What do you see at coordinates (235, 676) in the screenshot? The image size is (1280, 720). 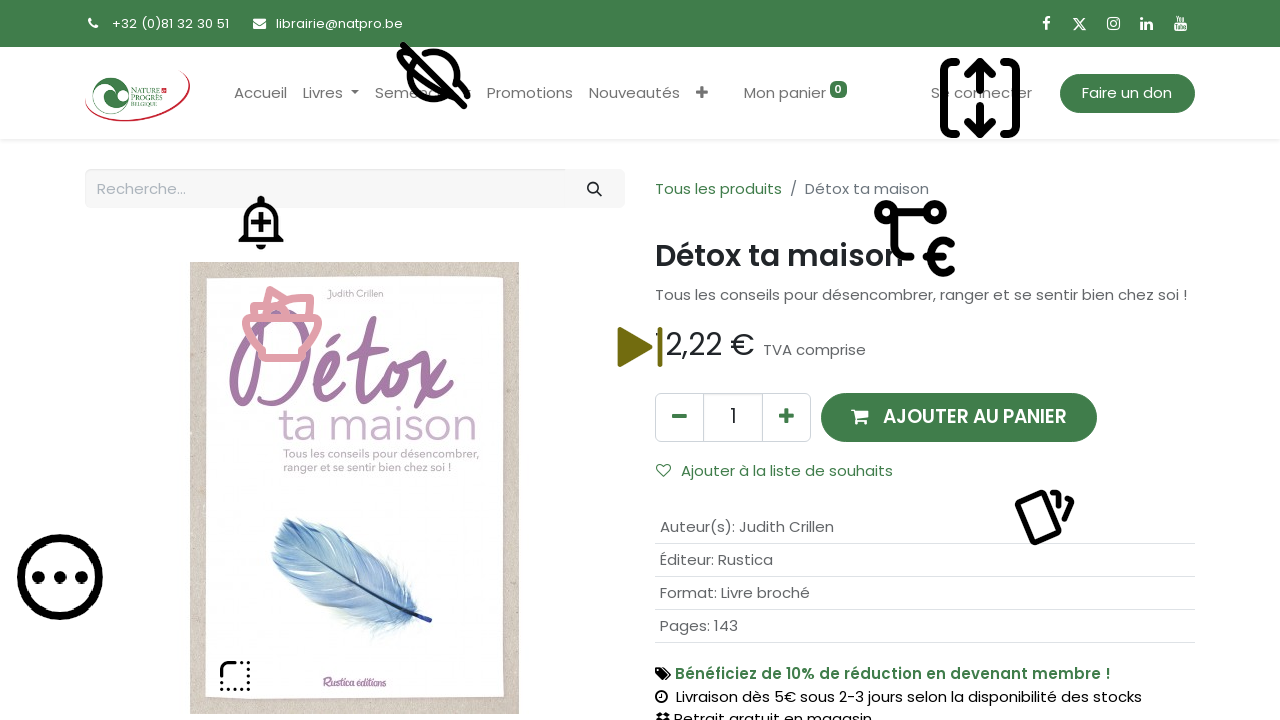 I see `adjust corner radius settings` at bounding box center [235, 676].